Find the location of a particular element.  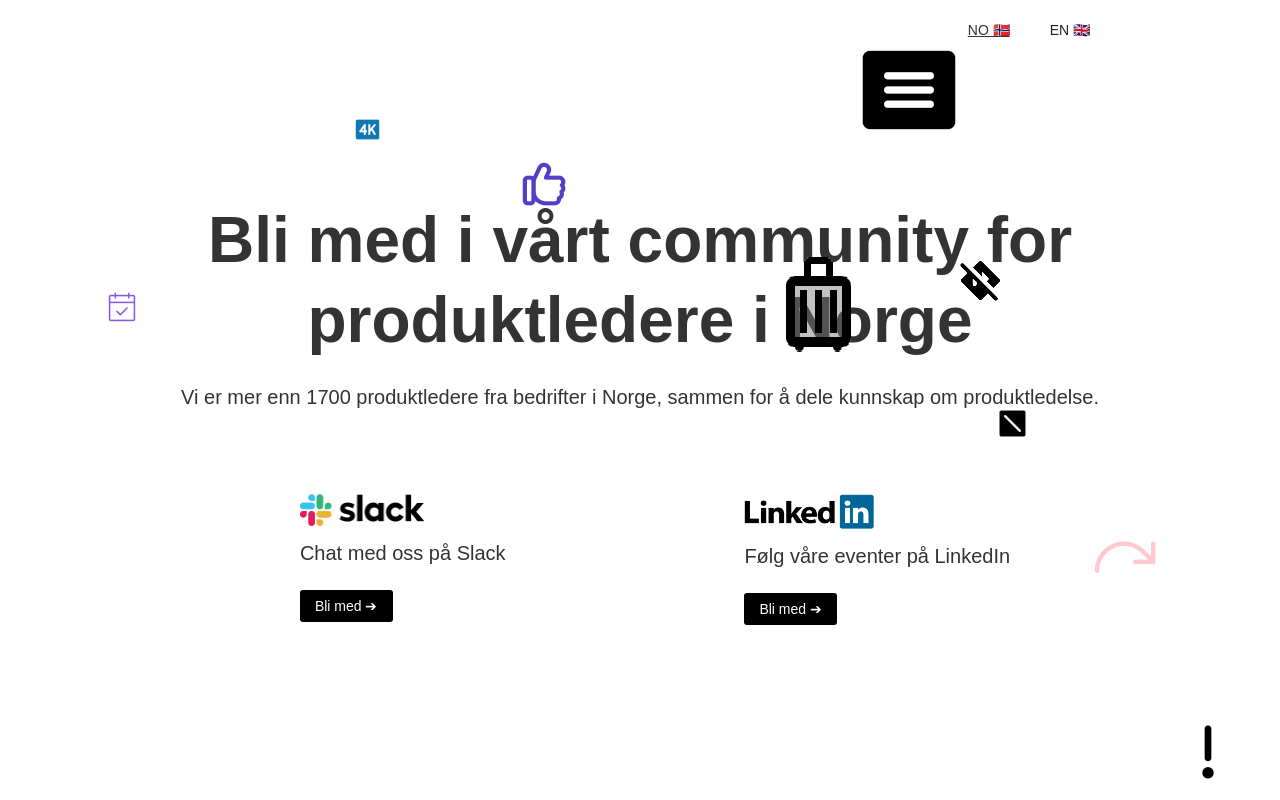

redo last action is located at coordinates (1124, 555).